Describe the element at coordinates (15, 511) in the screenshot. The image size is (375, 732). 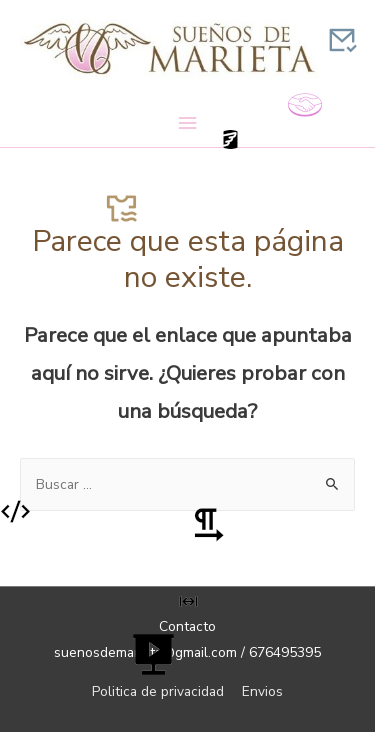
I see `view or edit source code` at that location.